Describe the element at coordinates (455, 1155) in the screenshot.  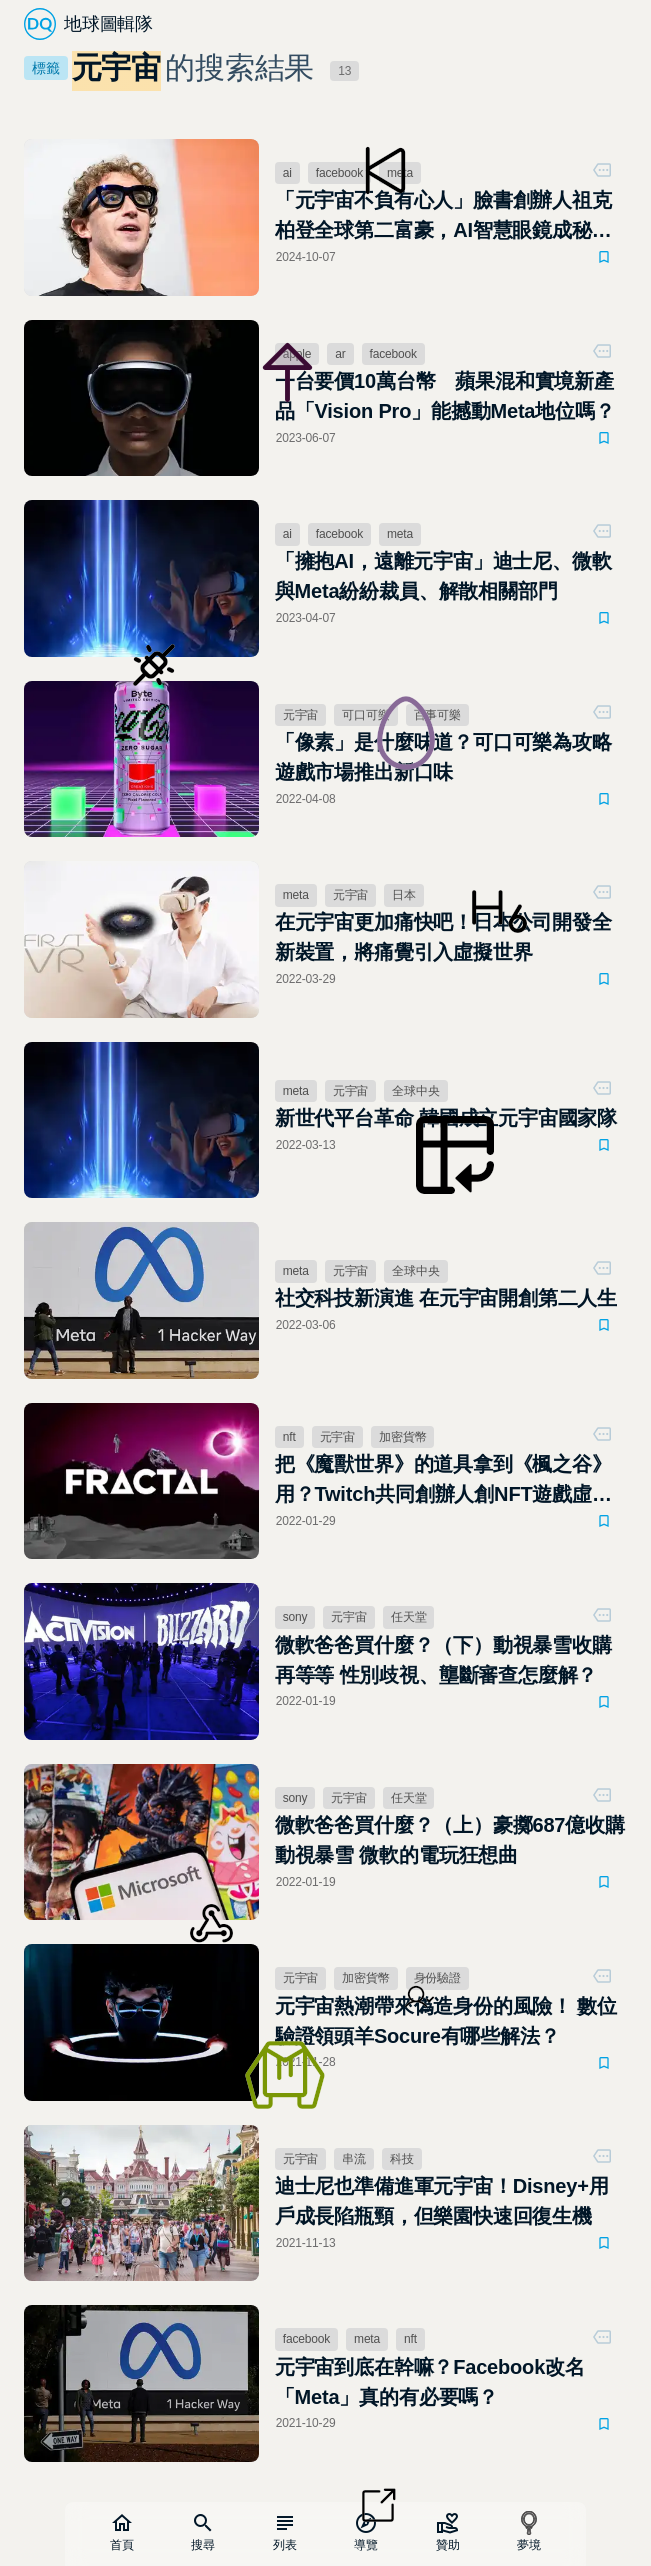
I see `pivot table column in spreadsheet view` at that location.